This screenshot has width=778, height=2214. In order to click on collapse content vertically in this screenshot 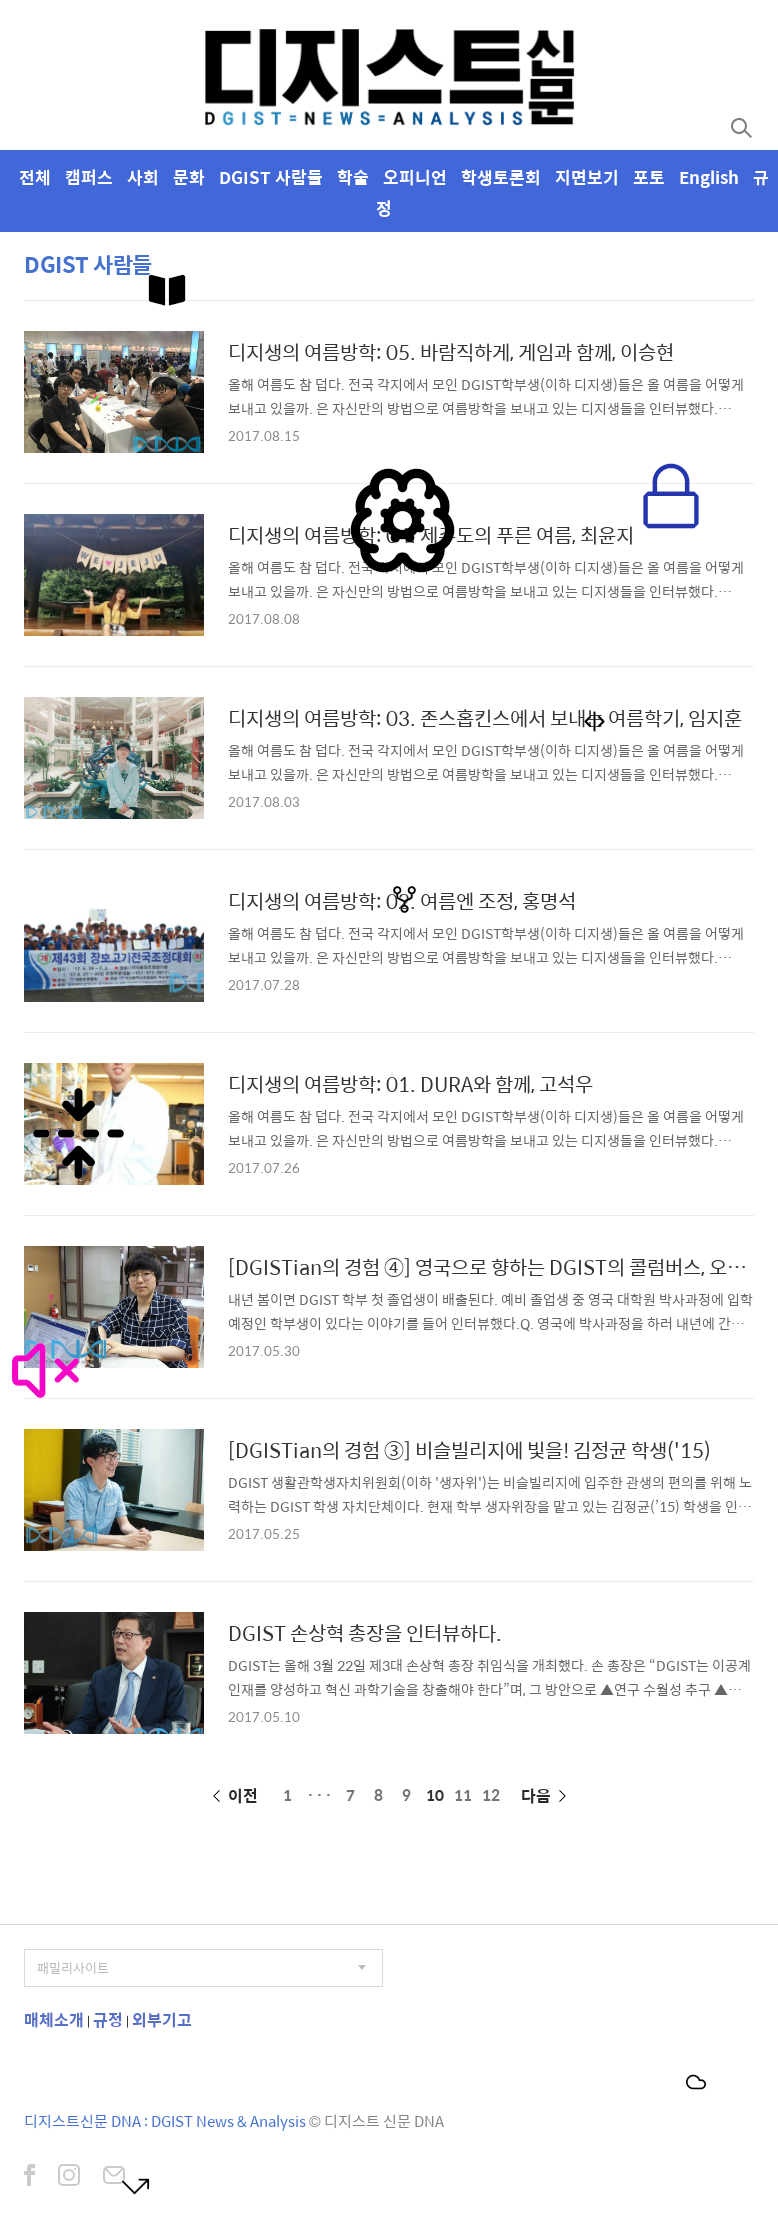, I will do `click(78, 1133)`.